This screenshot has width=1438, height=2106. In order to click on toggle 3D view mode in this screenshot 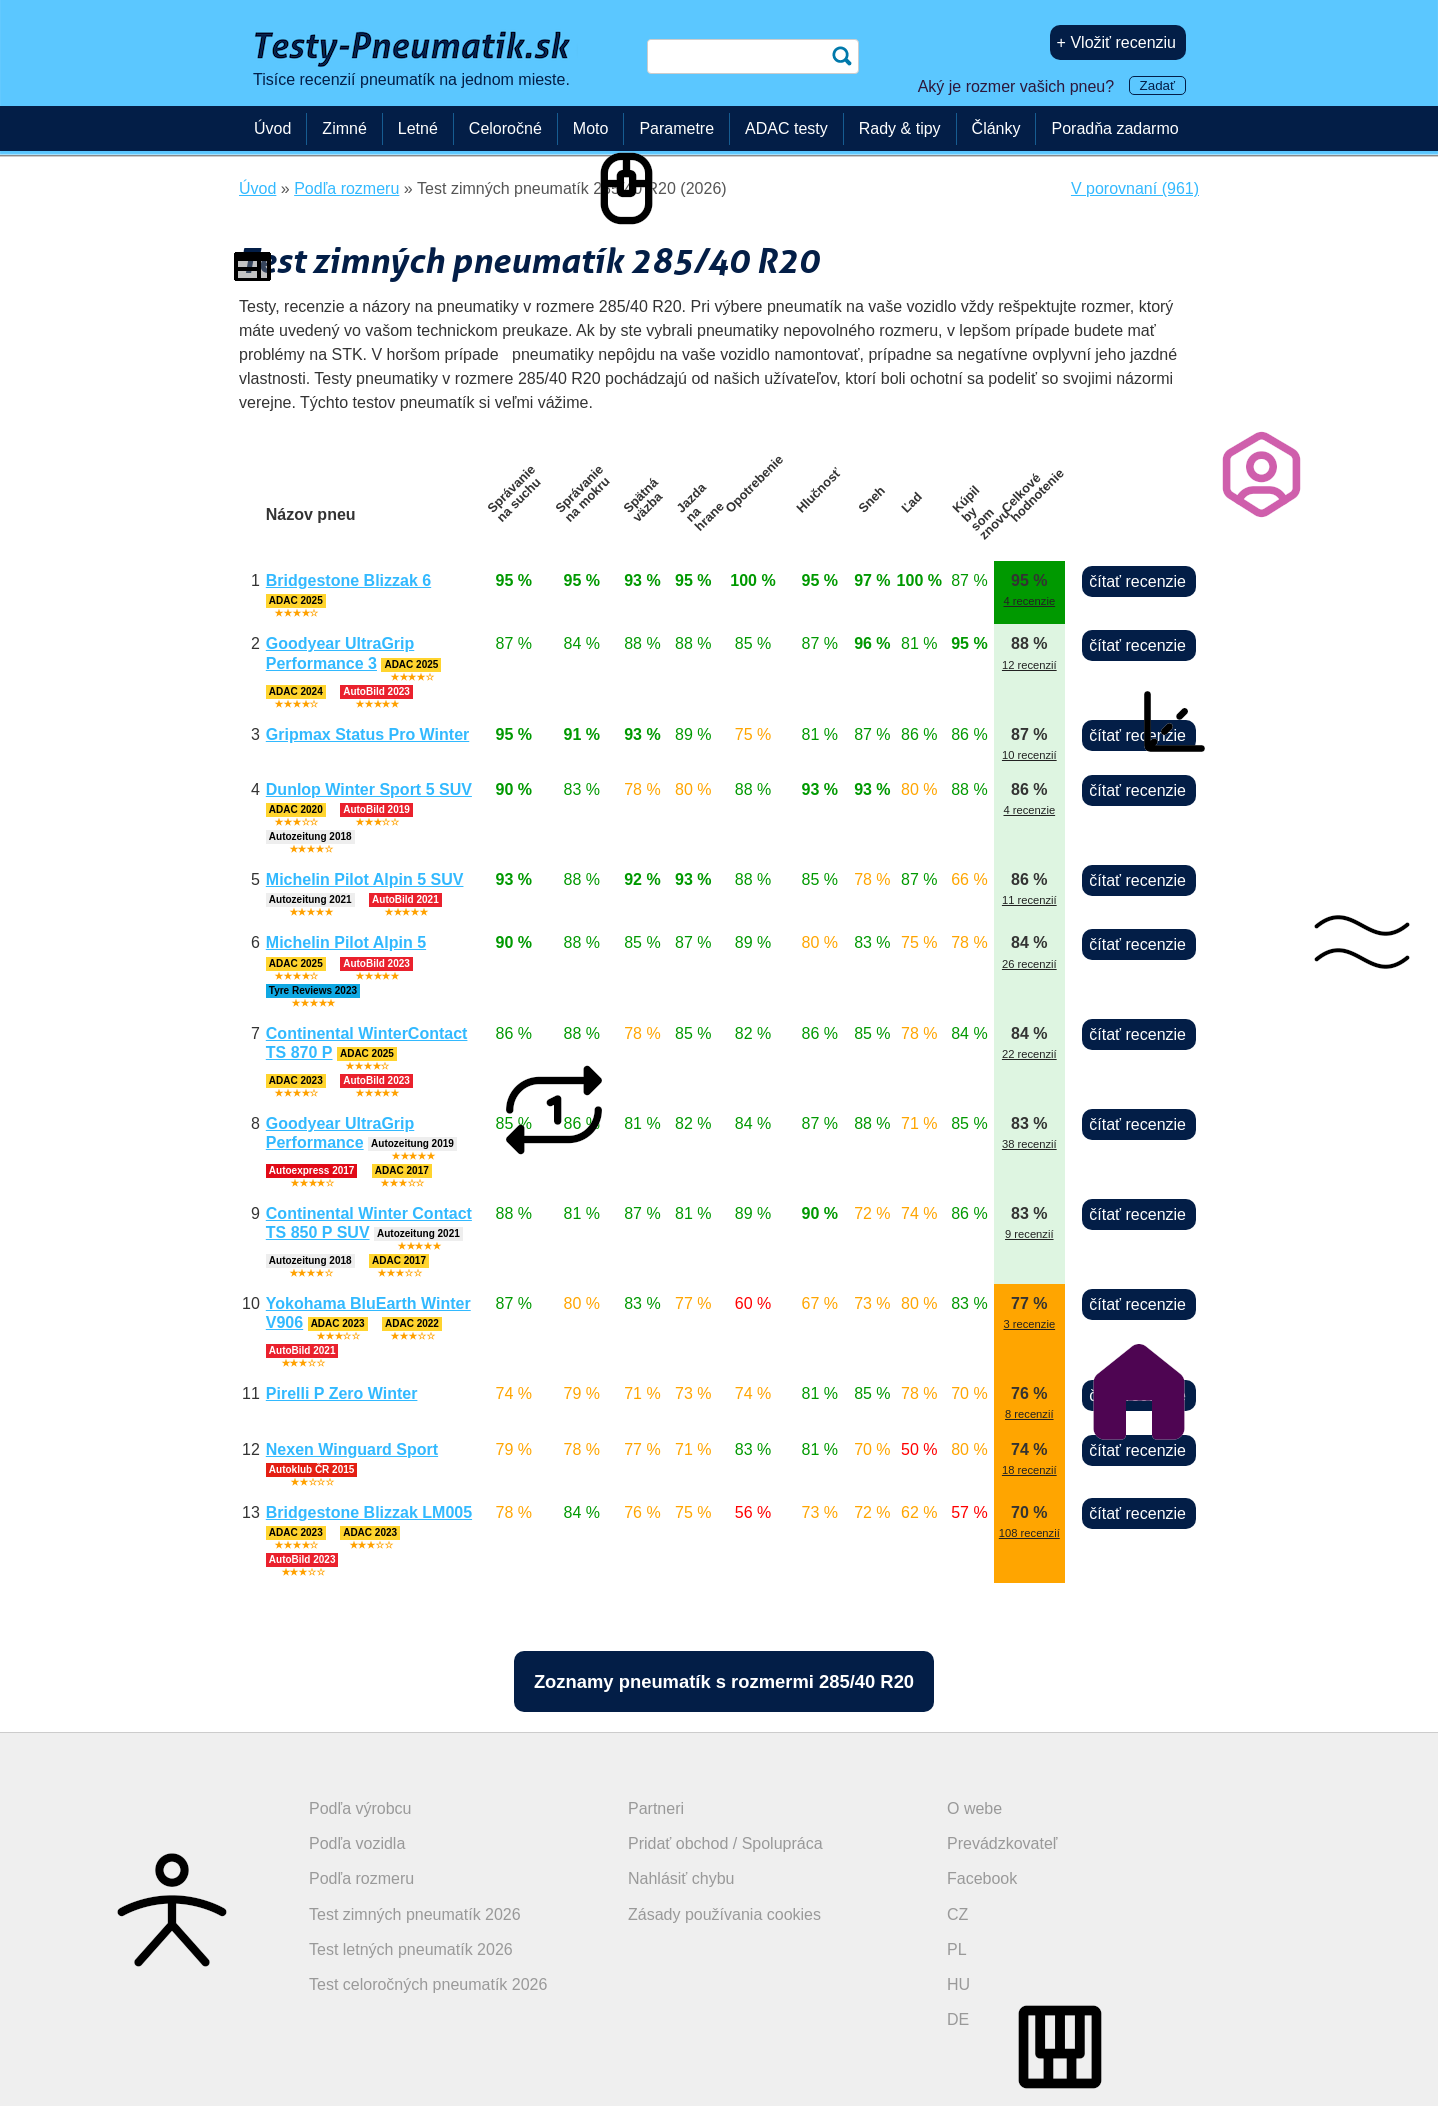, I will do `click(1174, 721)`.